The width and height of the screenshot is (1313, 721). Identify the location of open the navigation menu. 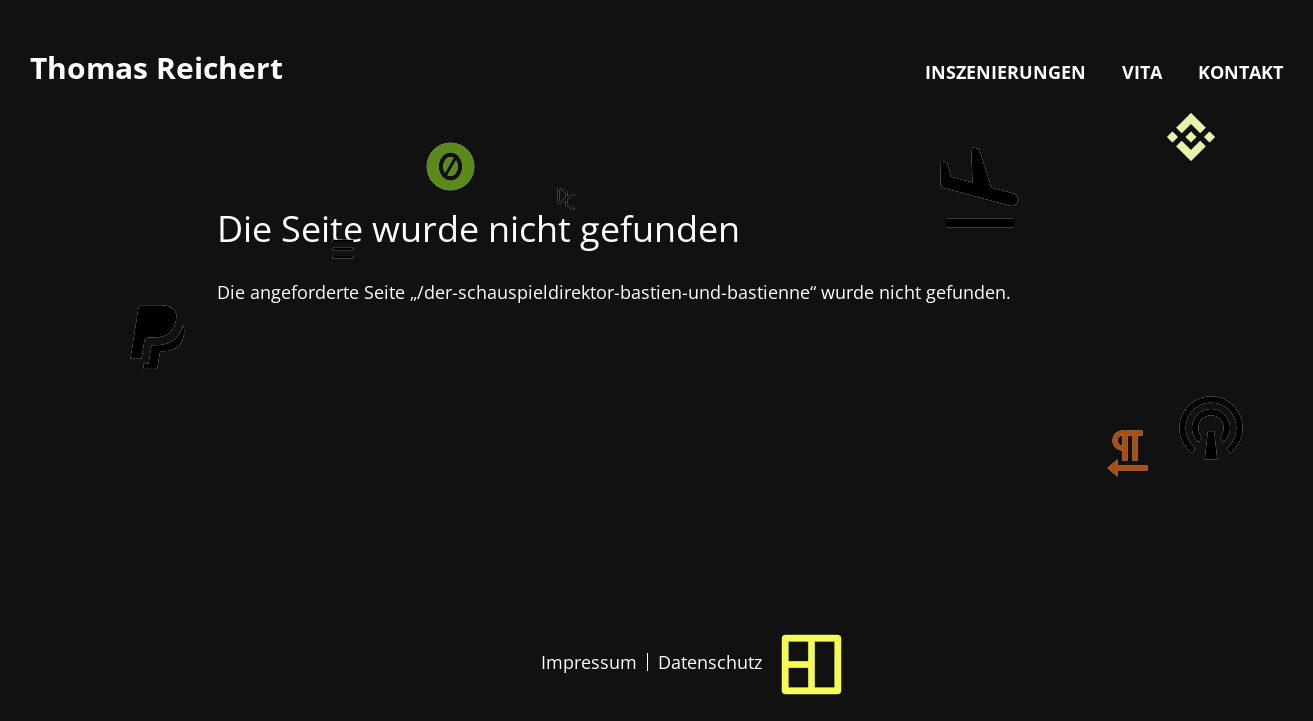
(343, 249).